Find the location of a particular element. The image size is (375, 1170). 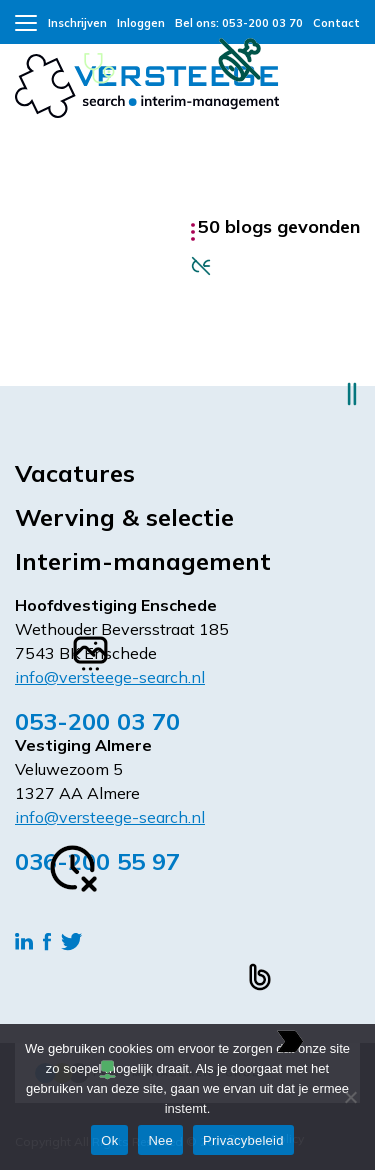

start a photo slideshow is located at coordinates (90, 653).